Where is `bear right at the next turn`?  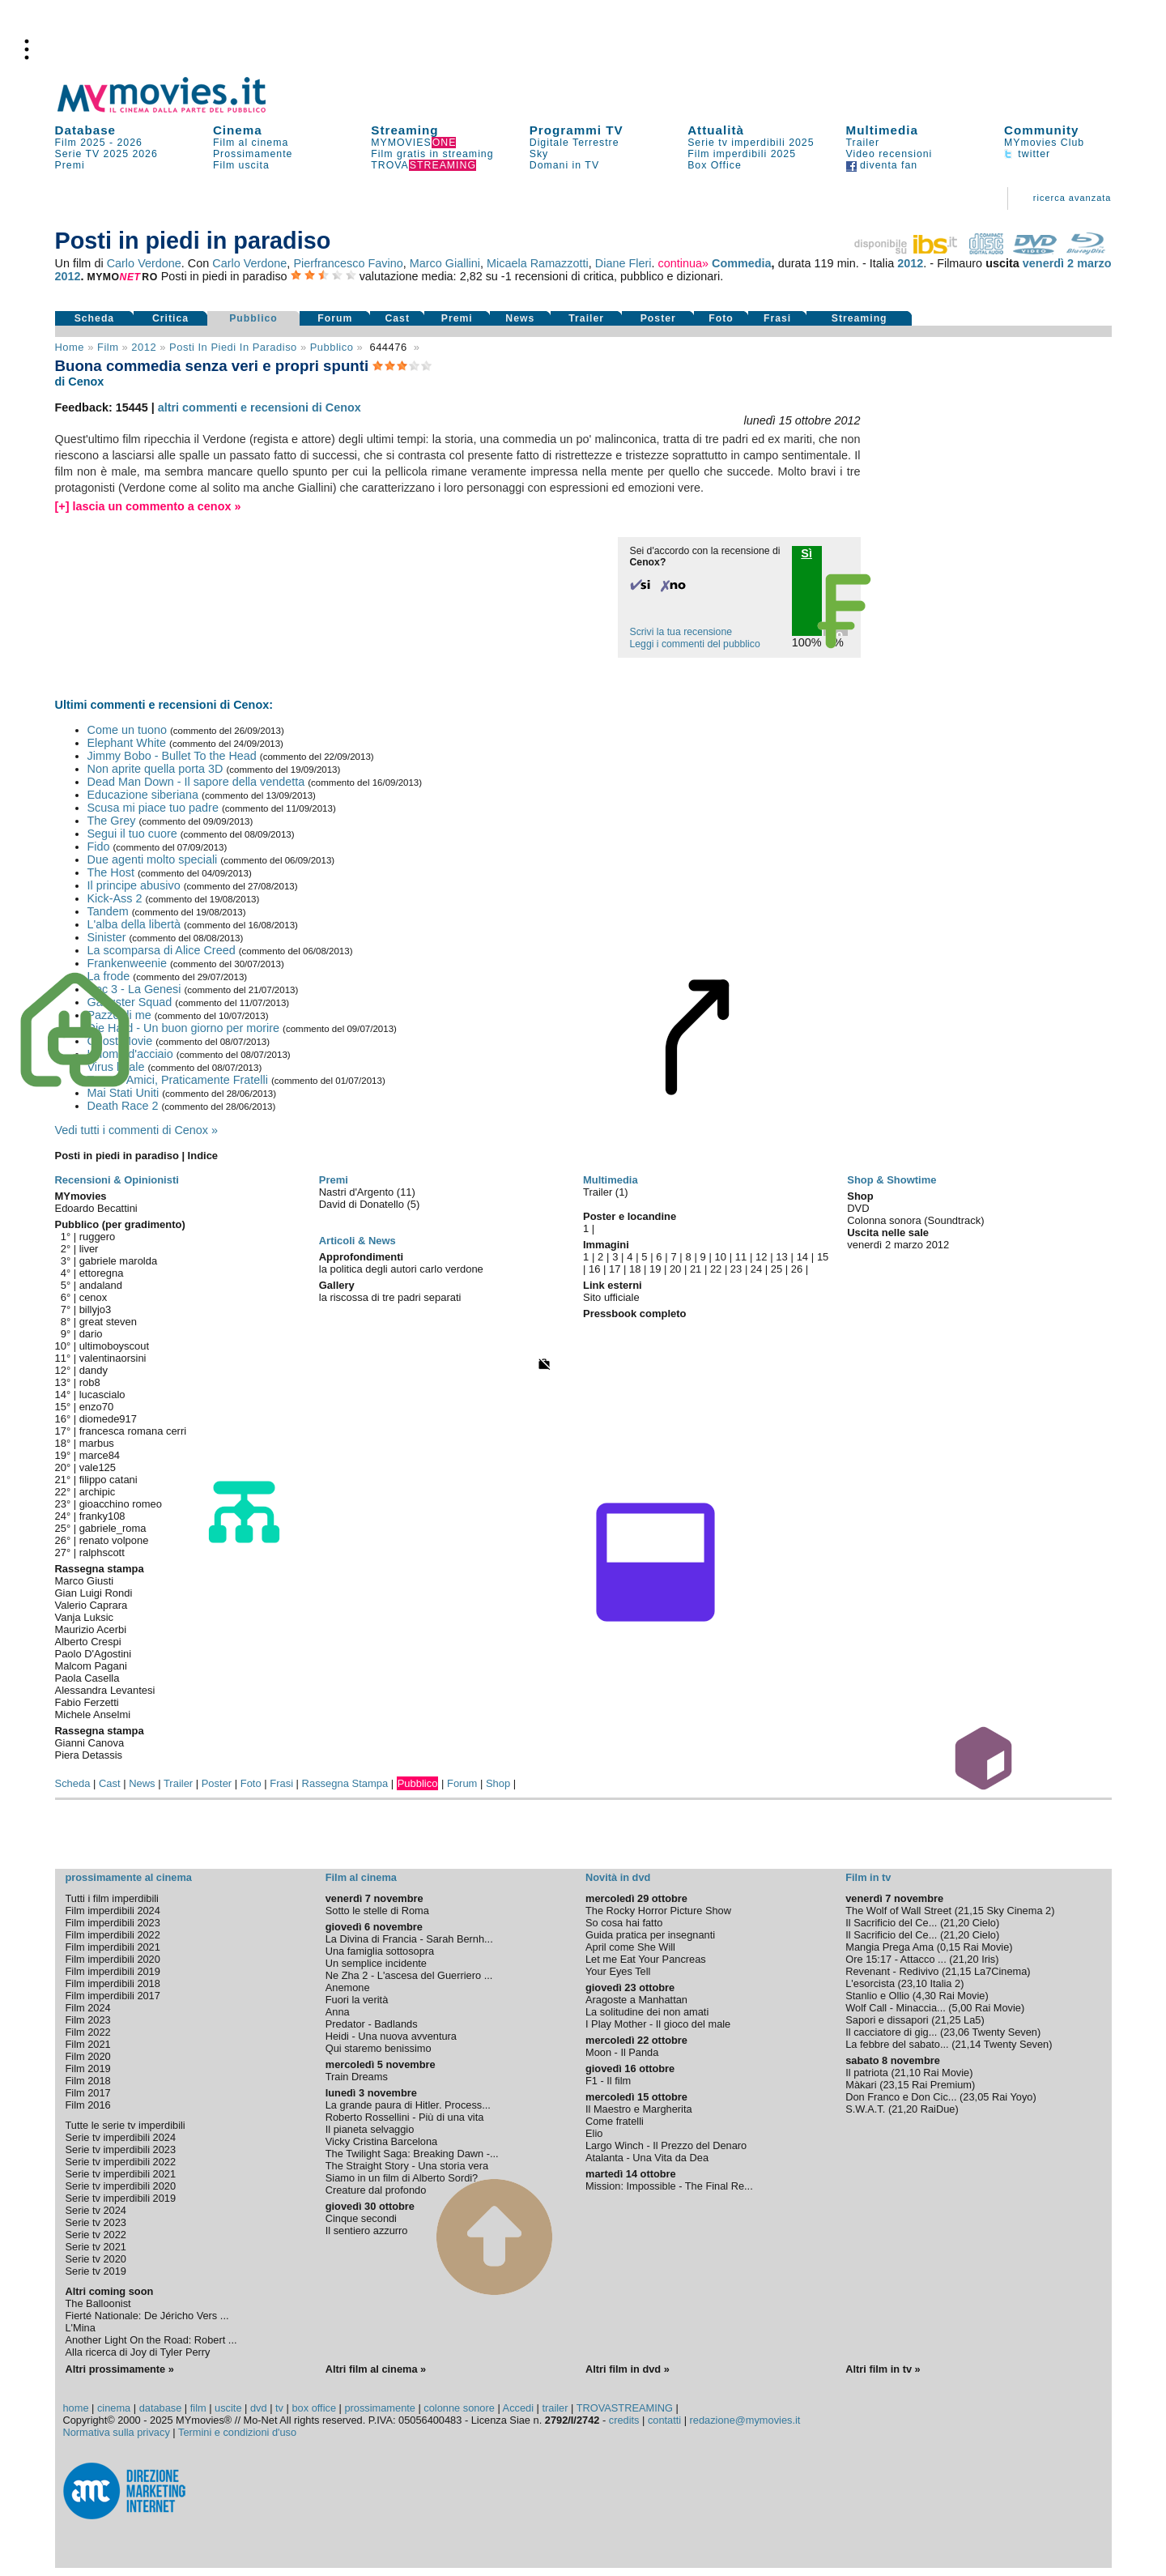 bear right at the next turn is located at coordinates (694, 1037).